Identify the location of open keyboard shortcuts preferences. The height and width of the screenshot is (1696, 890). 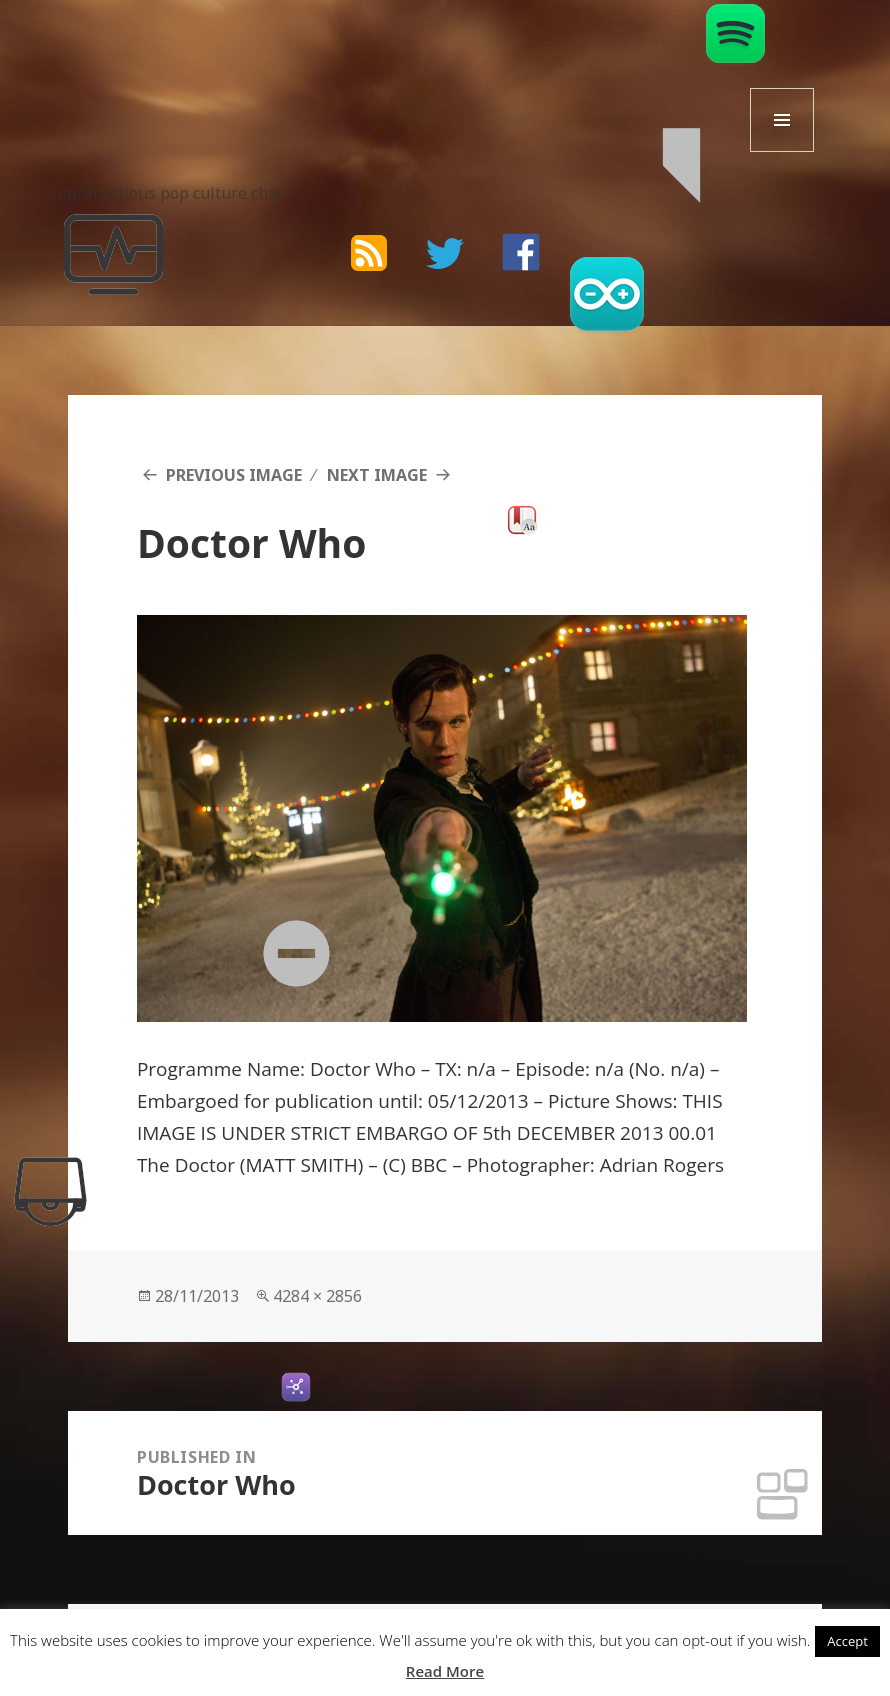
(784, 1496).